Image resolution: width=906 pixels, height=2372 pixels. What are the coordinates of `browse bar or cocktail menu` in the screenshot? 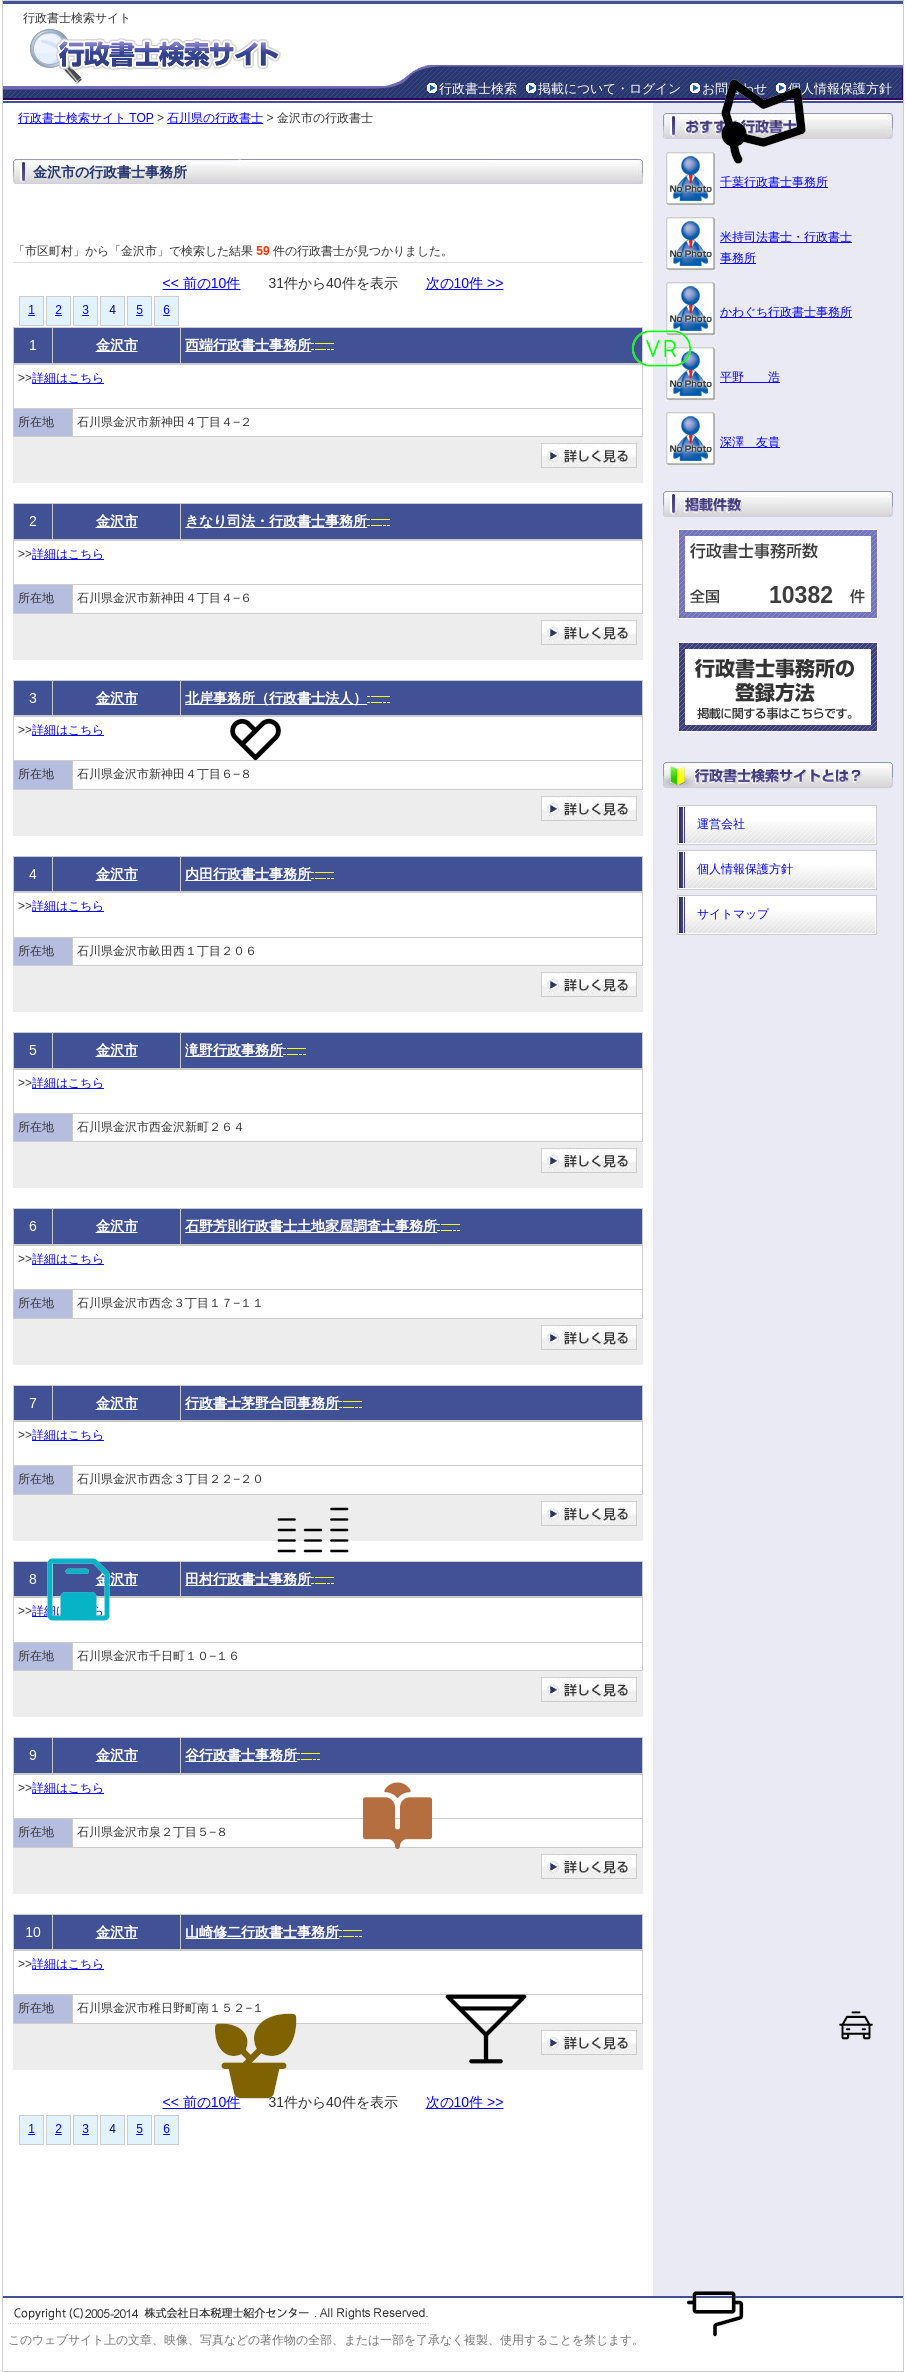 It's located at (486, 2029).